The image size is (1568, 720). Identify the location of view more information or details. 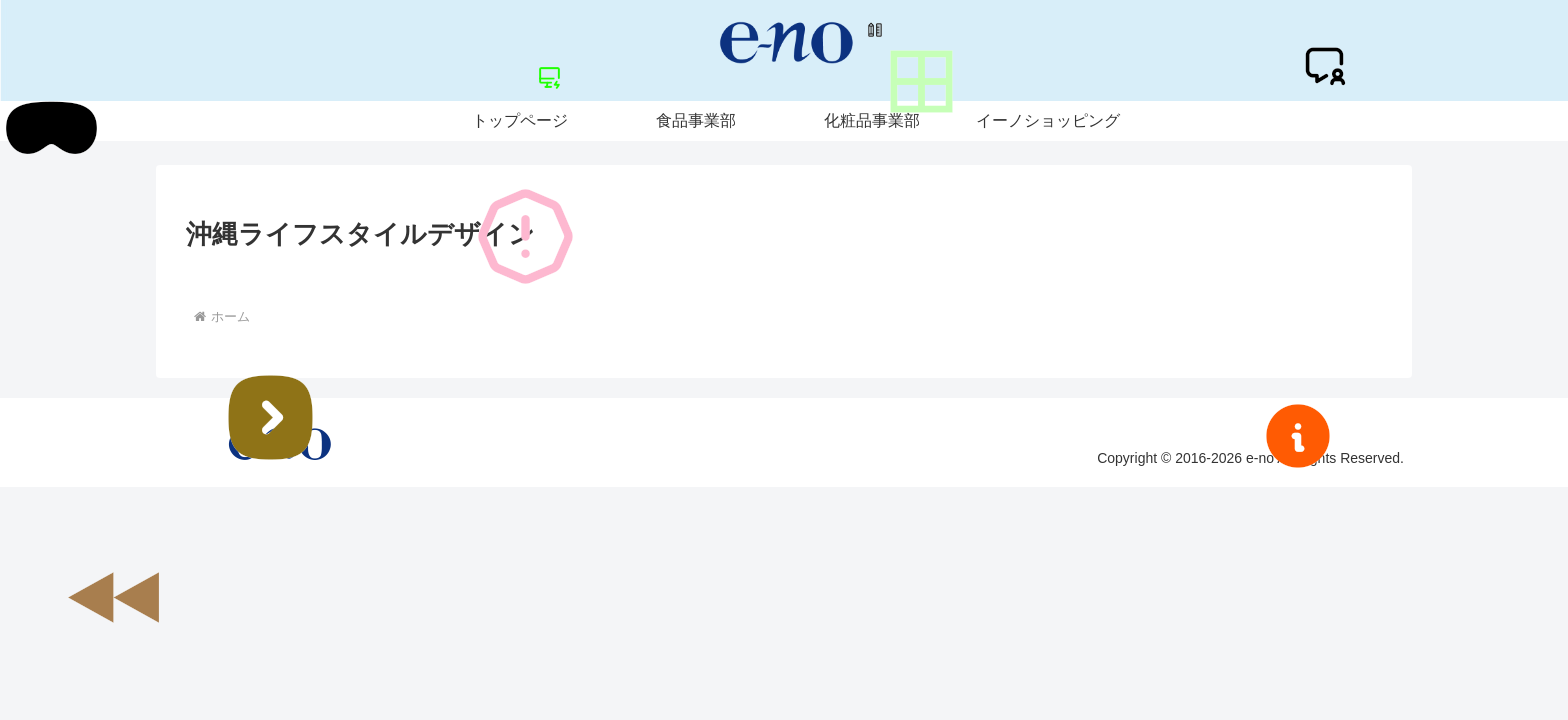
(1298, 436).